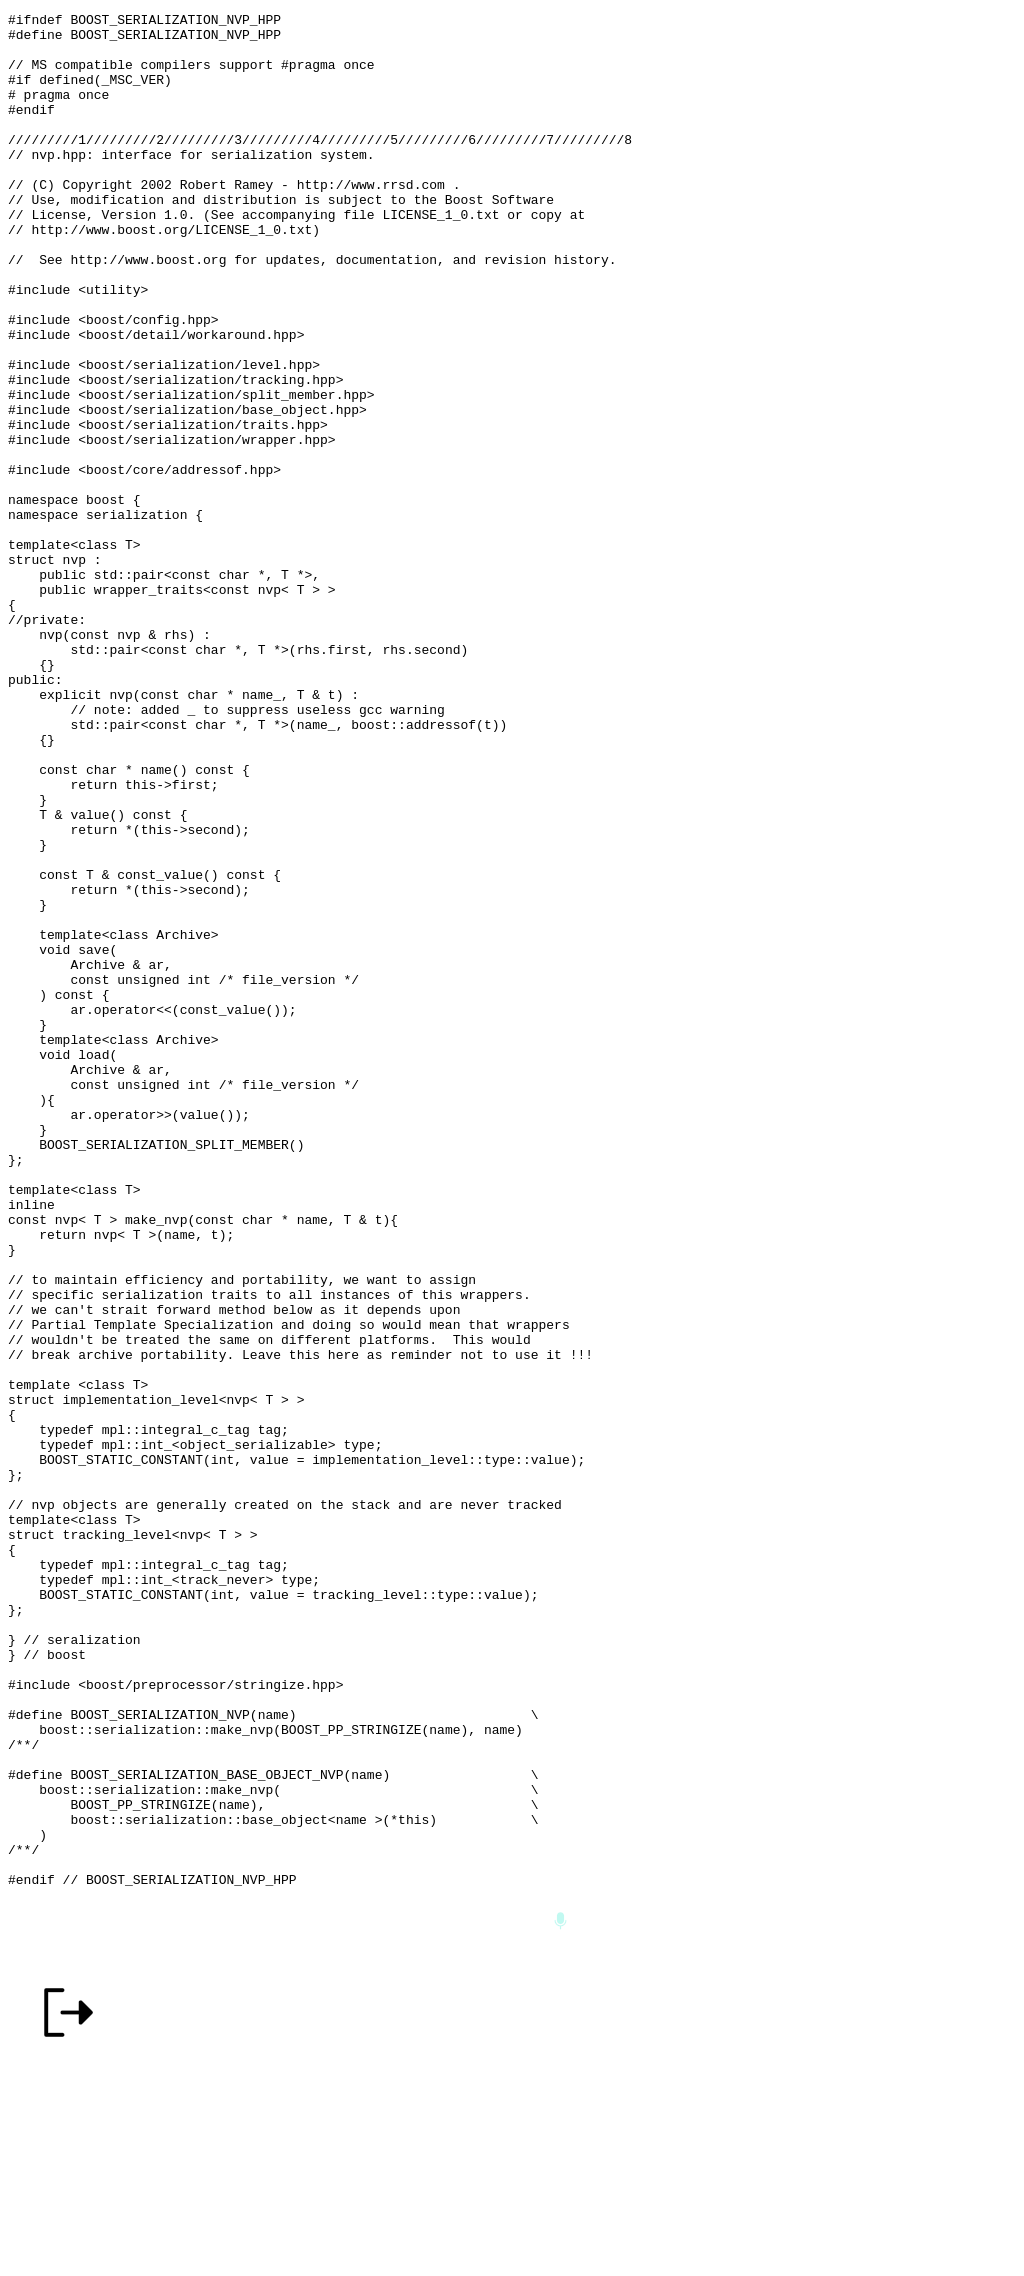 This screenshot has width=1024, height=2276. What do you see at coordinates (66, 2012) in the screenshot?
I see `sign out of your account` at bounding box center [66, 2012].